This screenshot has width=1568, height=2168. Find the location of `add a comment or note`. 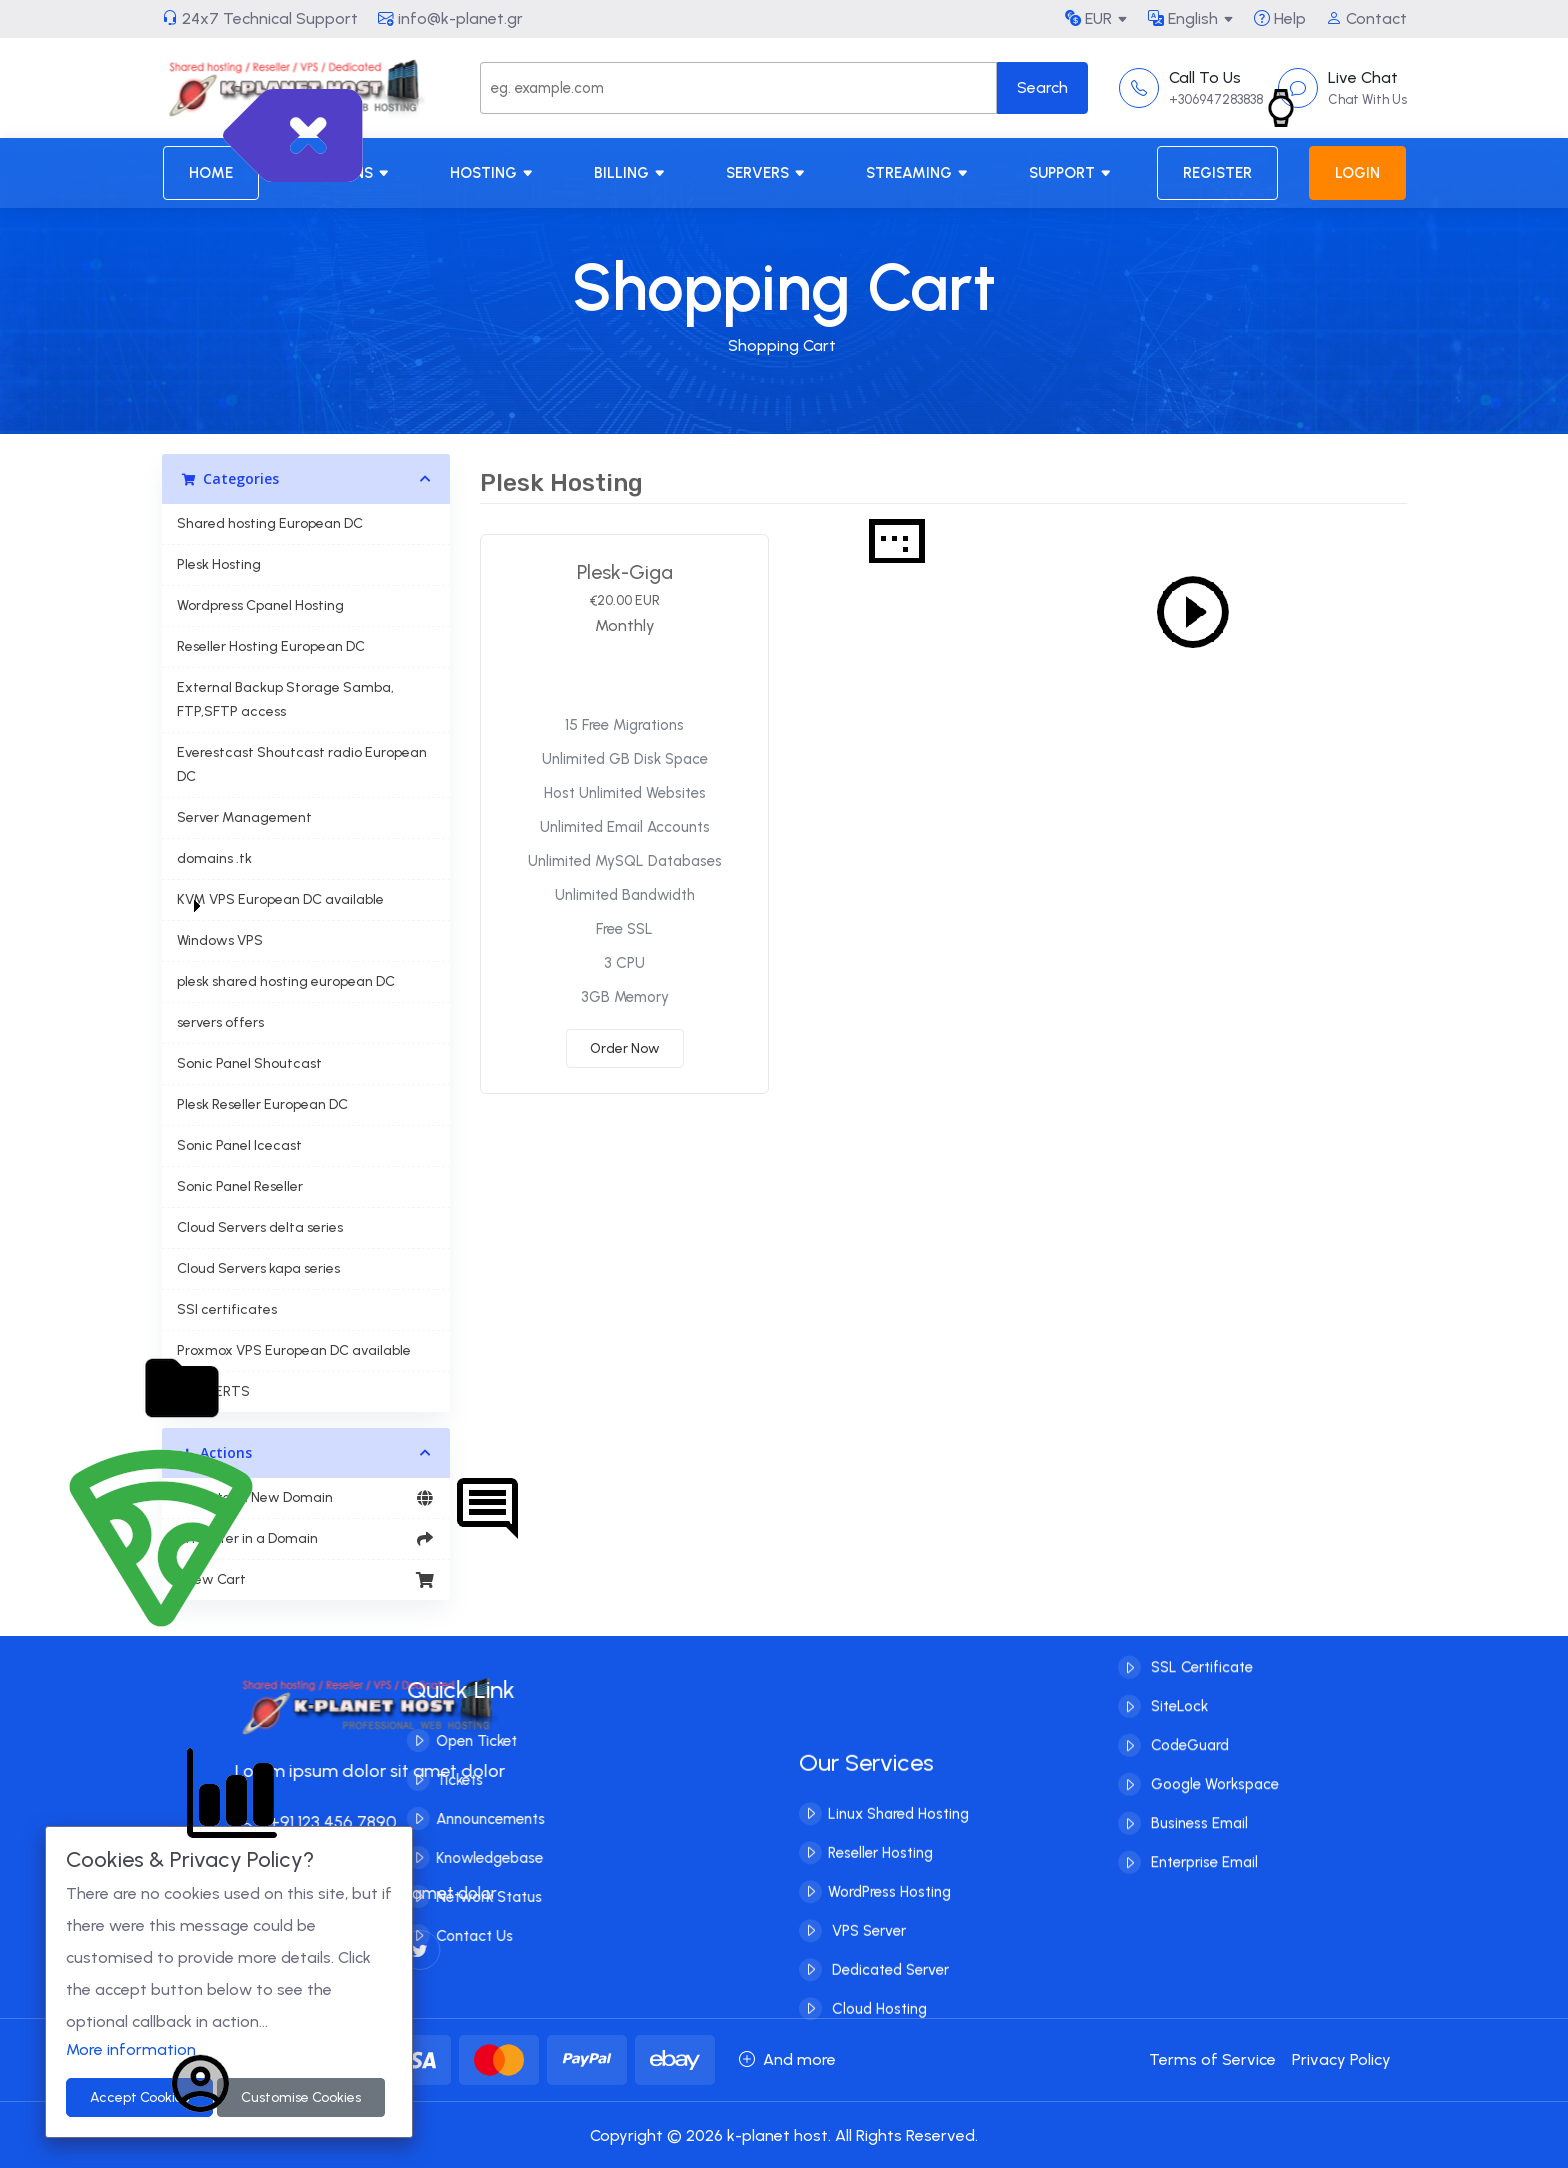

add a comment or note is located at coordinates (487, 1508).